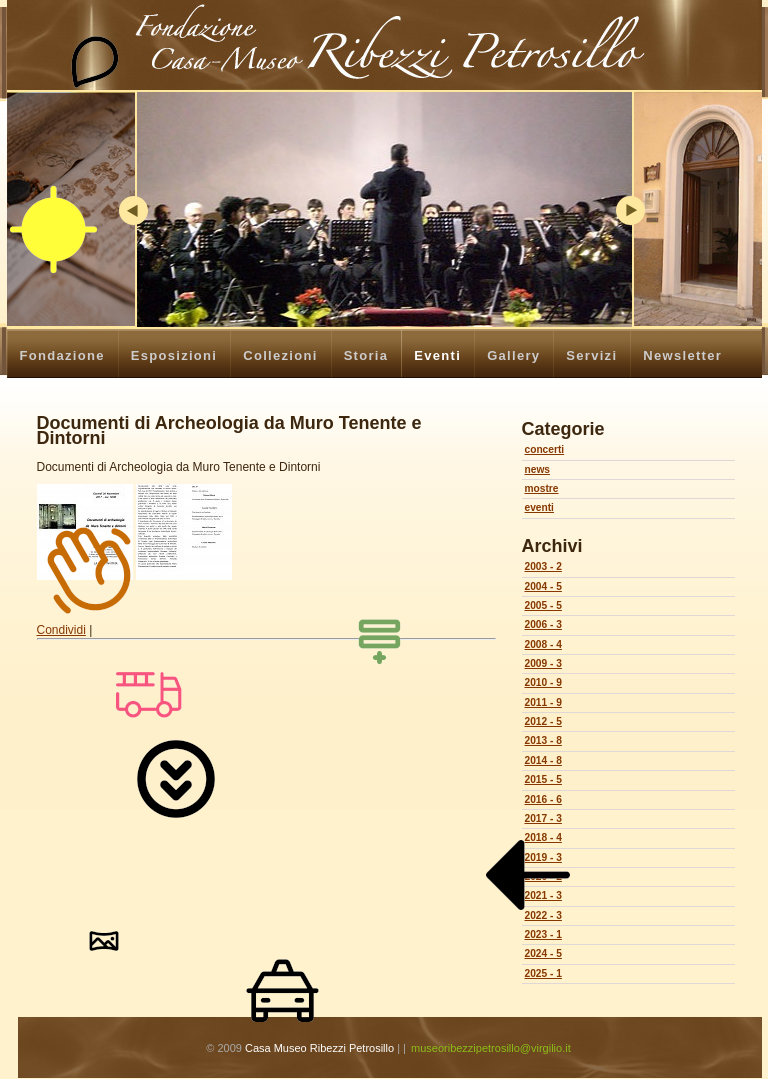 This screenshot has width=768, height=1079. What do you see at coordinates (104, 941) in the screenshot?
I see `view panorama or wide-angle photos` at bounding box center [104, 941].